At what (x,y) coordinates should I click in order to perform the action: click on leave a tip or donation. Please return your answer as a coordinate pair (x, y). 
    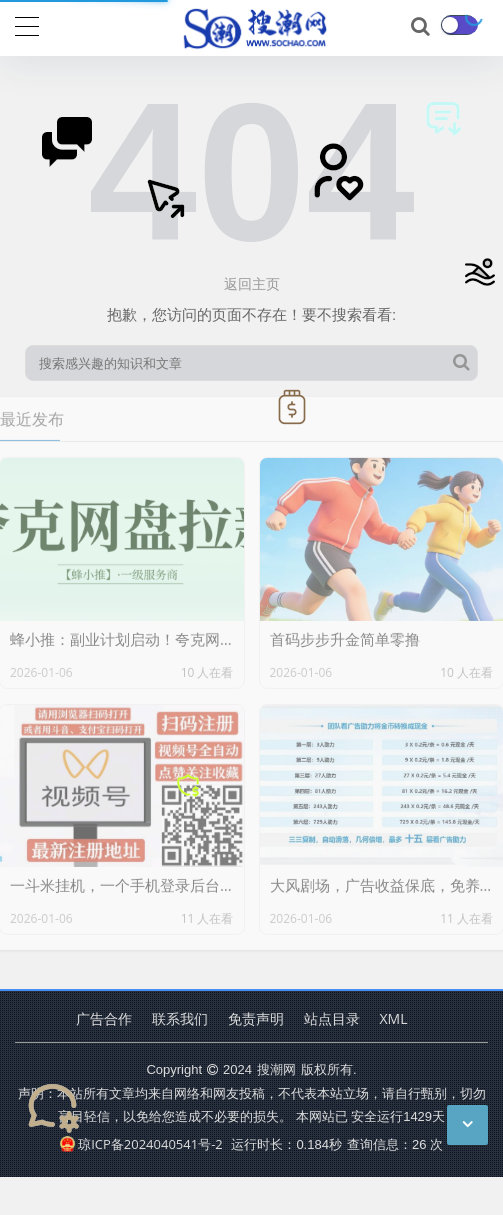
    Looking at the image, I should click on (292, 407).